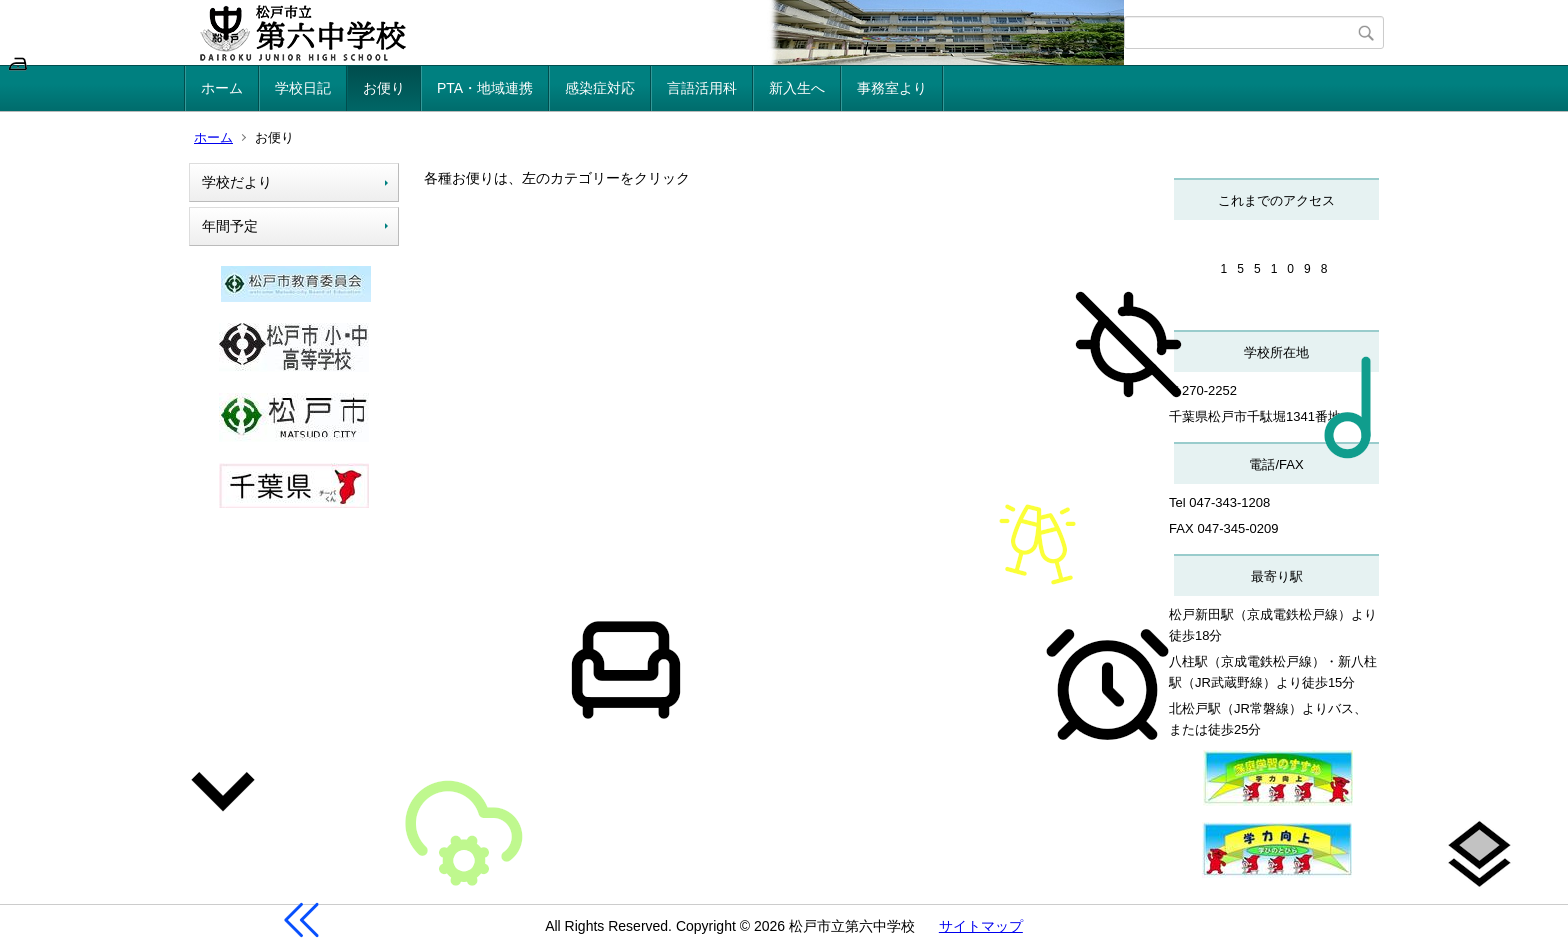 Image resolution: width=1568 pixels, height=945 pixels. Describe the element at coordinates (1479, 855) in the screenshot. I see `toggle map layers or overlays` at that location.